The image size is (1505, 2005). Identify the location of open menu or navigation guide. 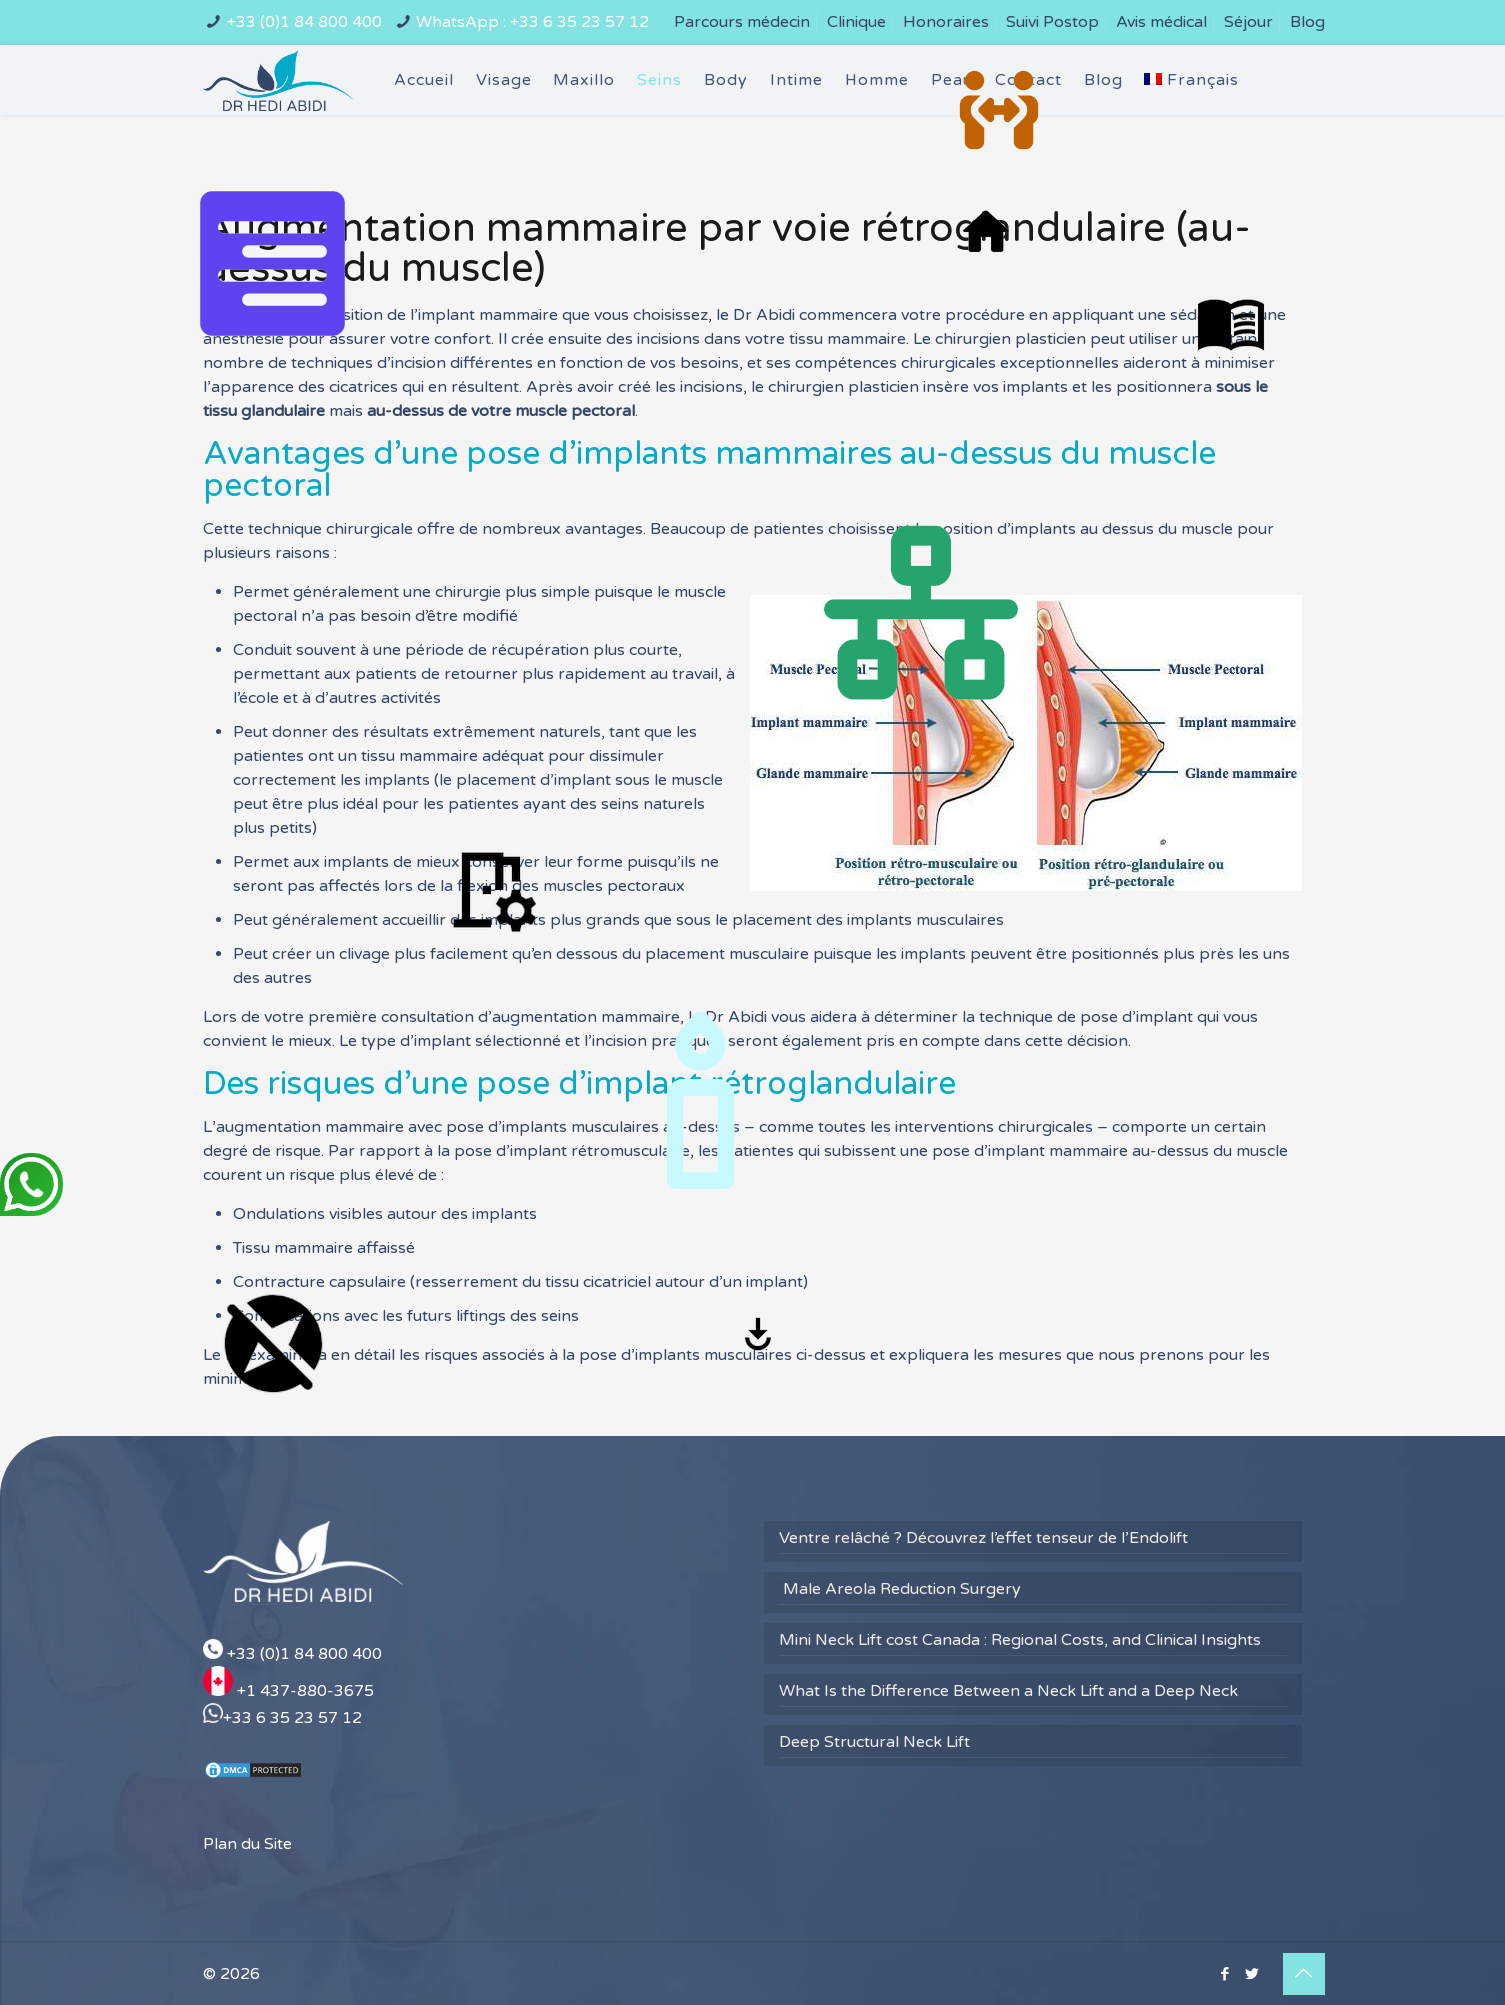
(1231, 322).